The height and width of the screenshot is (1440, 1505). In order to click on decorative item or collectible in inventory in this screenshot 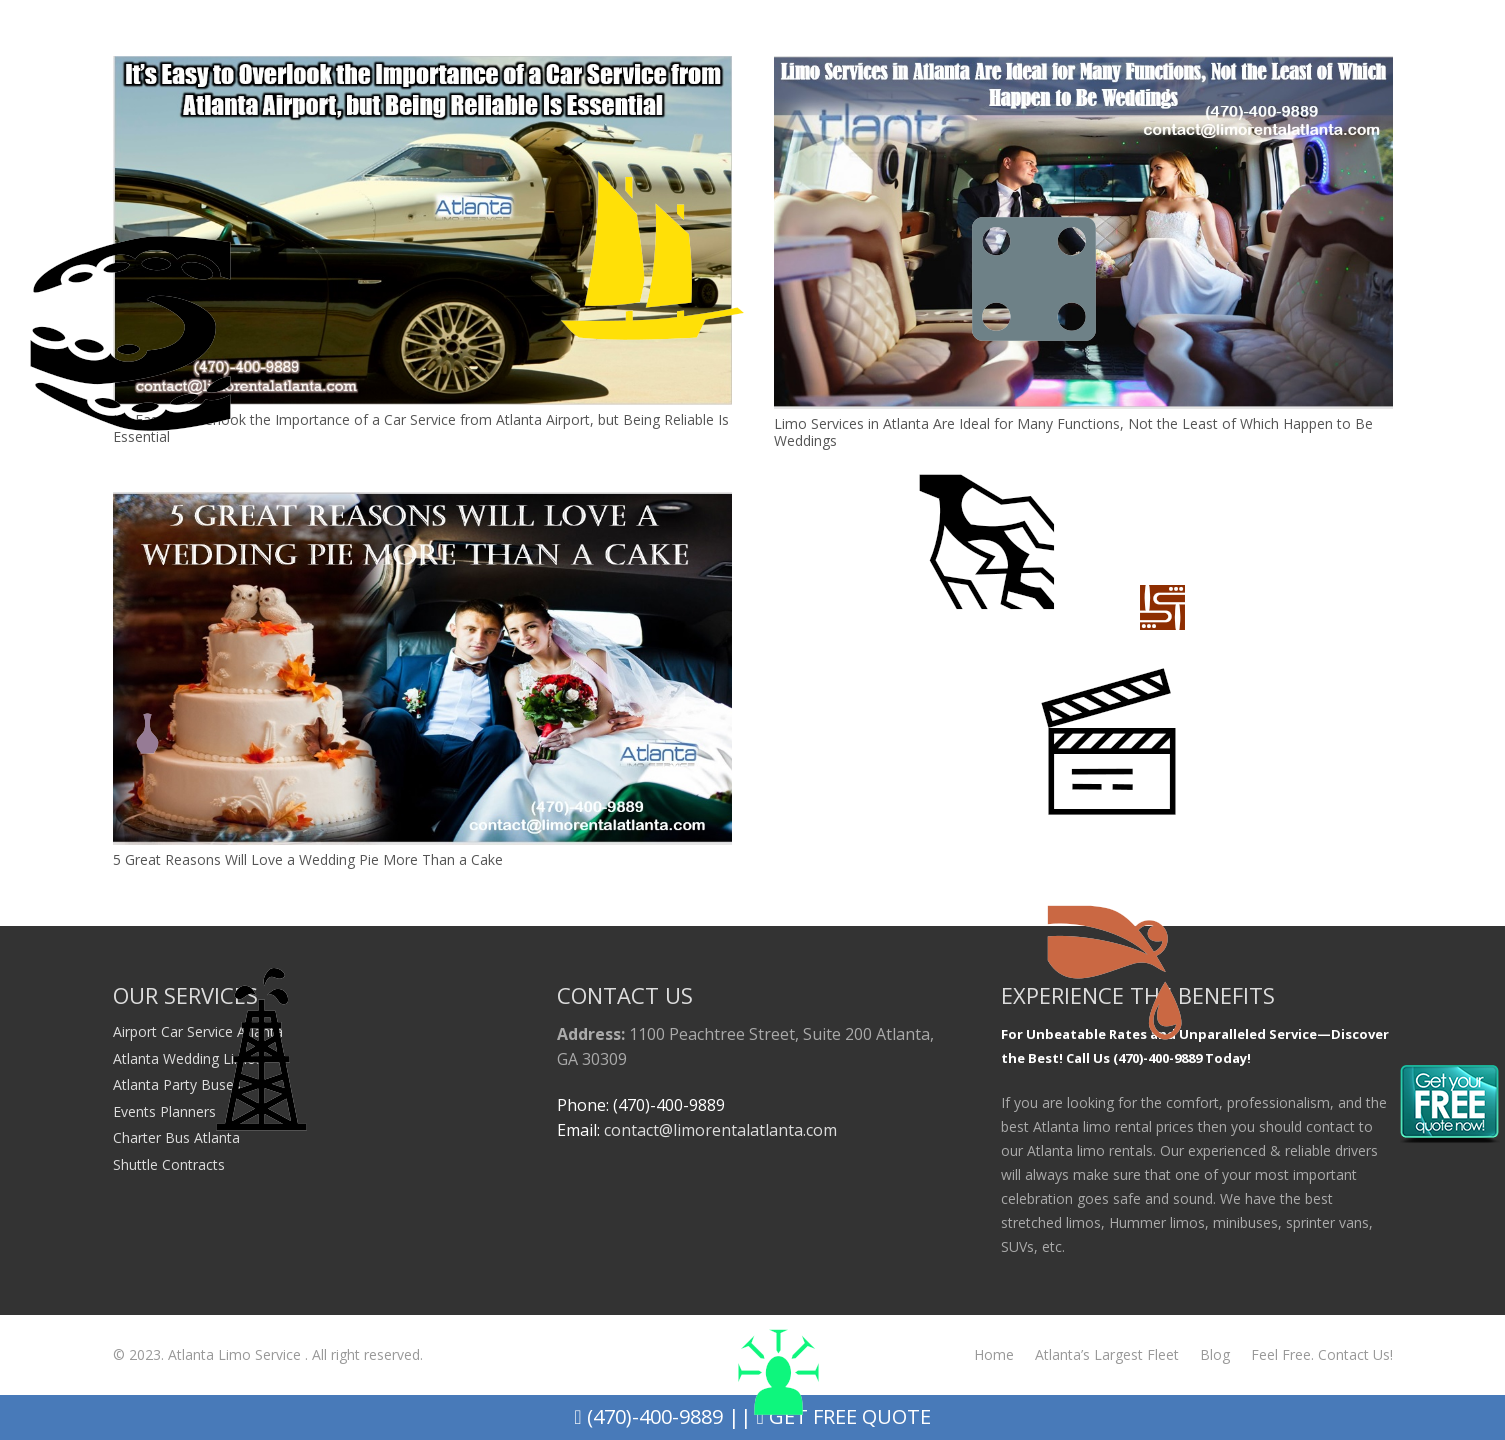, I will do `click(147, 733)`.